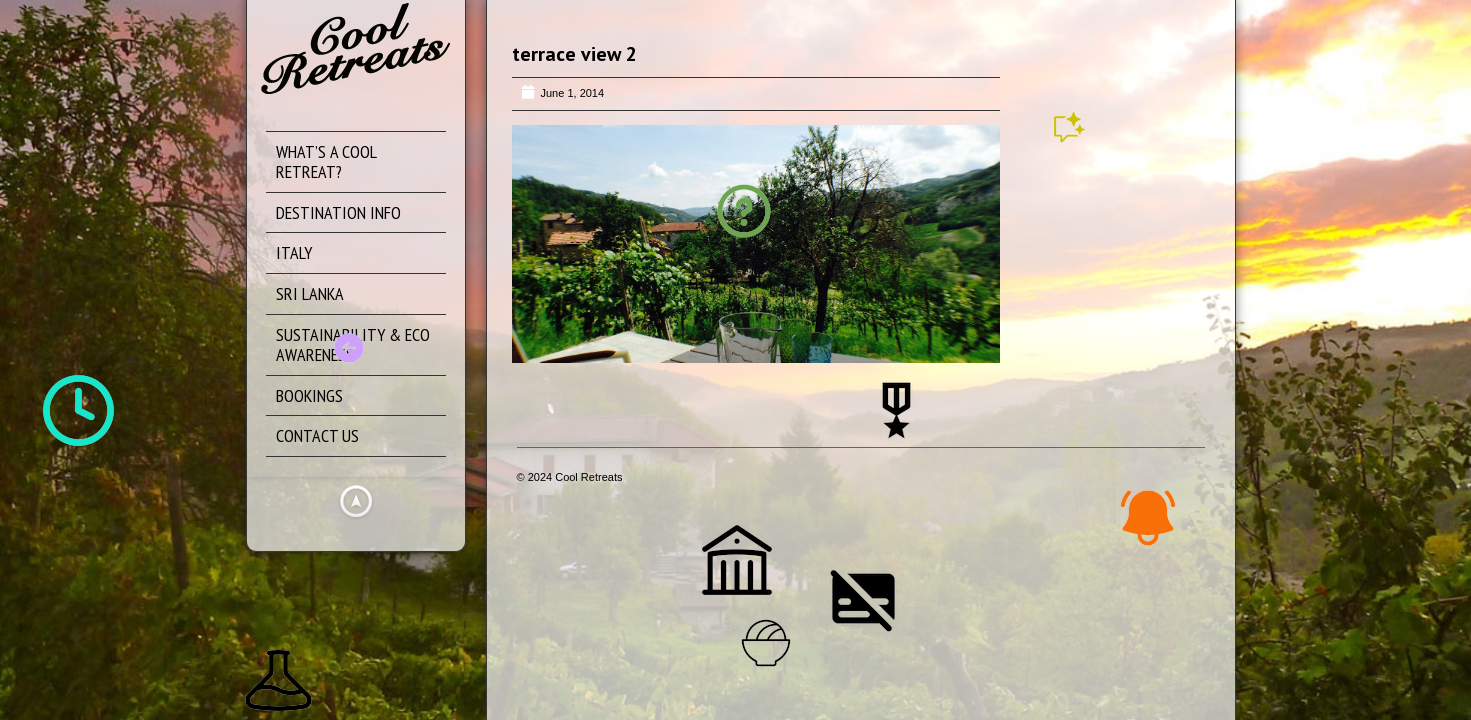  Describe the element at coordinates (737, 560) in the screenshot. I see `access library or archives` at that location.